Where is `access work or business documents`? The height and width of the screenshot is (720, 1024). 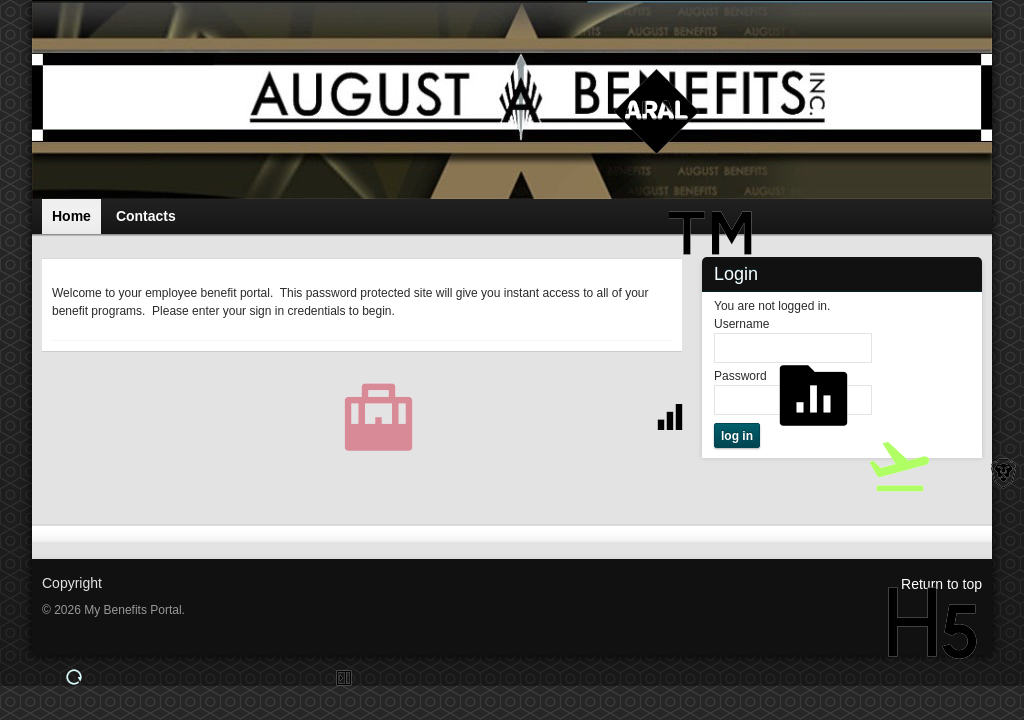 access work or business documents is located at coordinates (378, 420).